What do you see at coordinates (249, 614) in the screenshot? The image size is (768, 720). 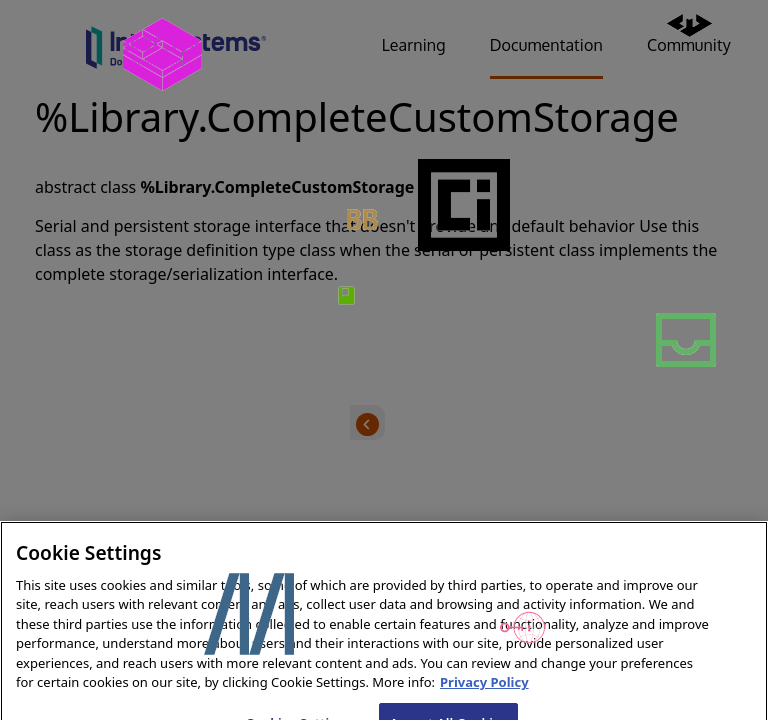 I see `visit MDN Web Docs for developer documentation` at bounding box center [249, 614].